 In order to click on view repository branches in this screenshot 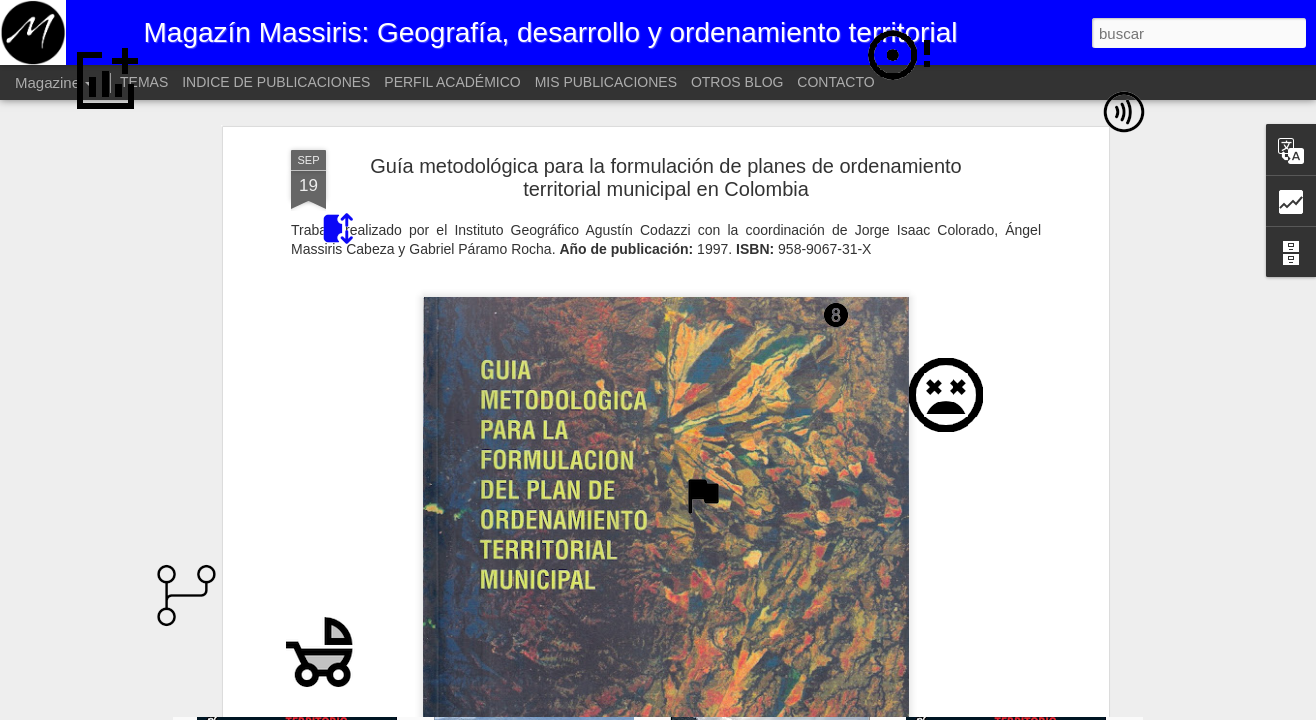, I will do `click(182, 595)`.